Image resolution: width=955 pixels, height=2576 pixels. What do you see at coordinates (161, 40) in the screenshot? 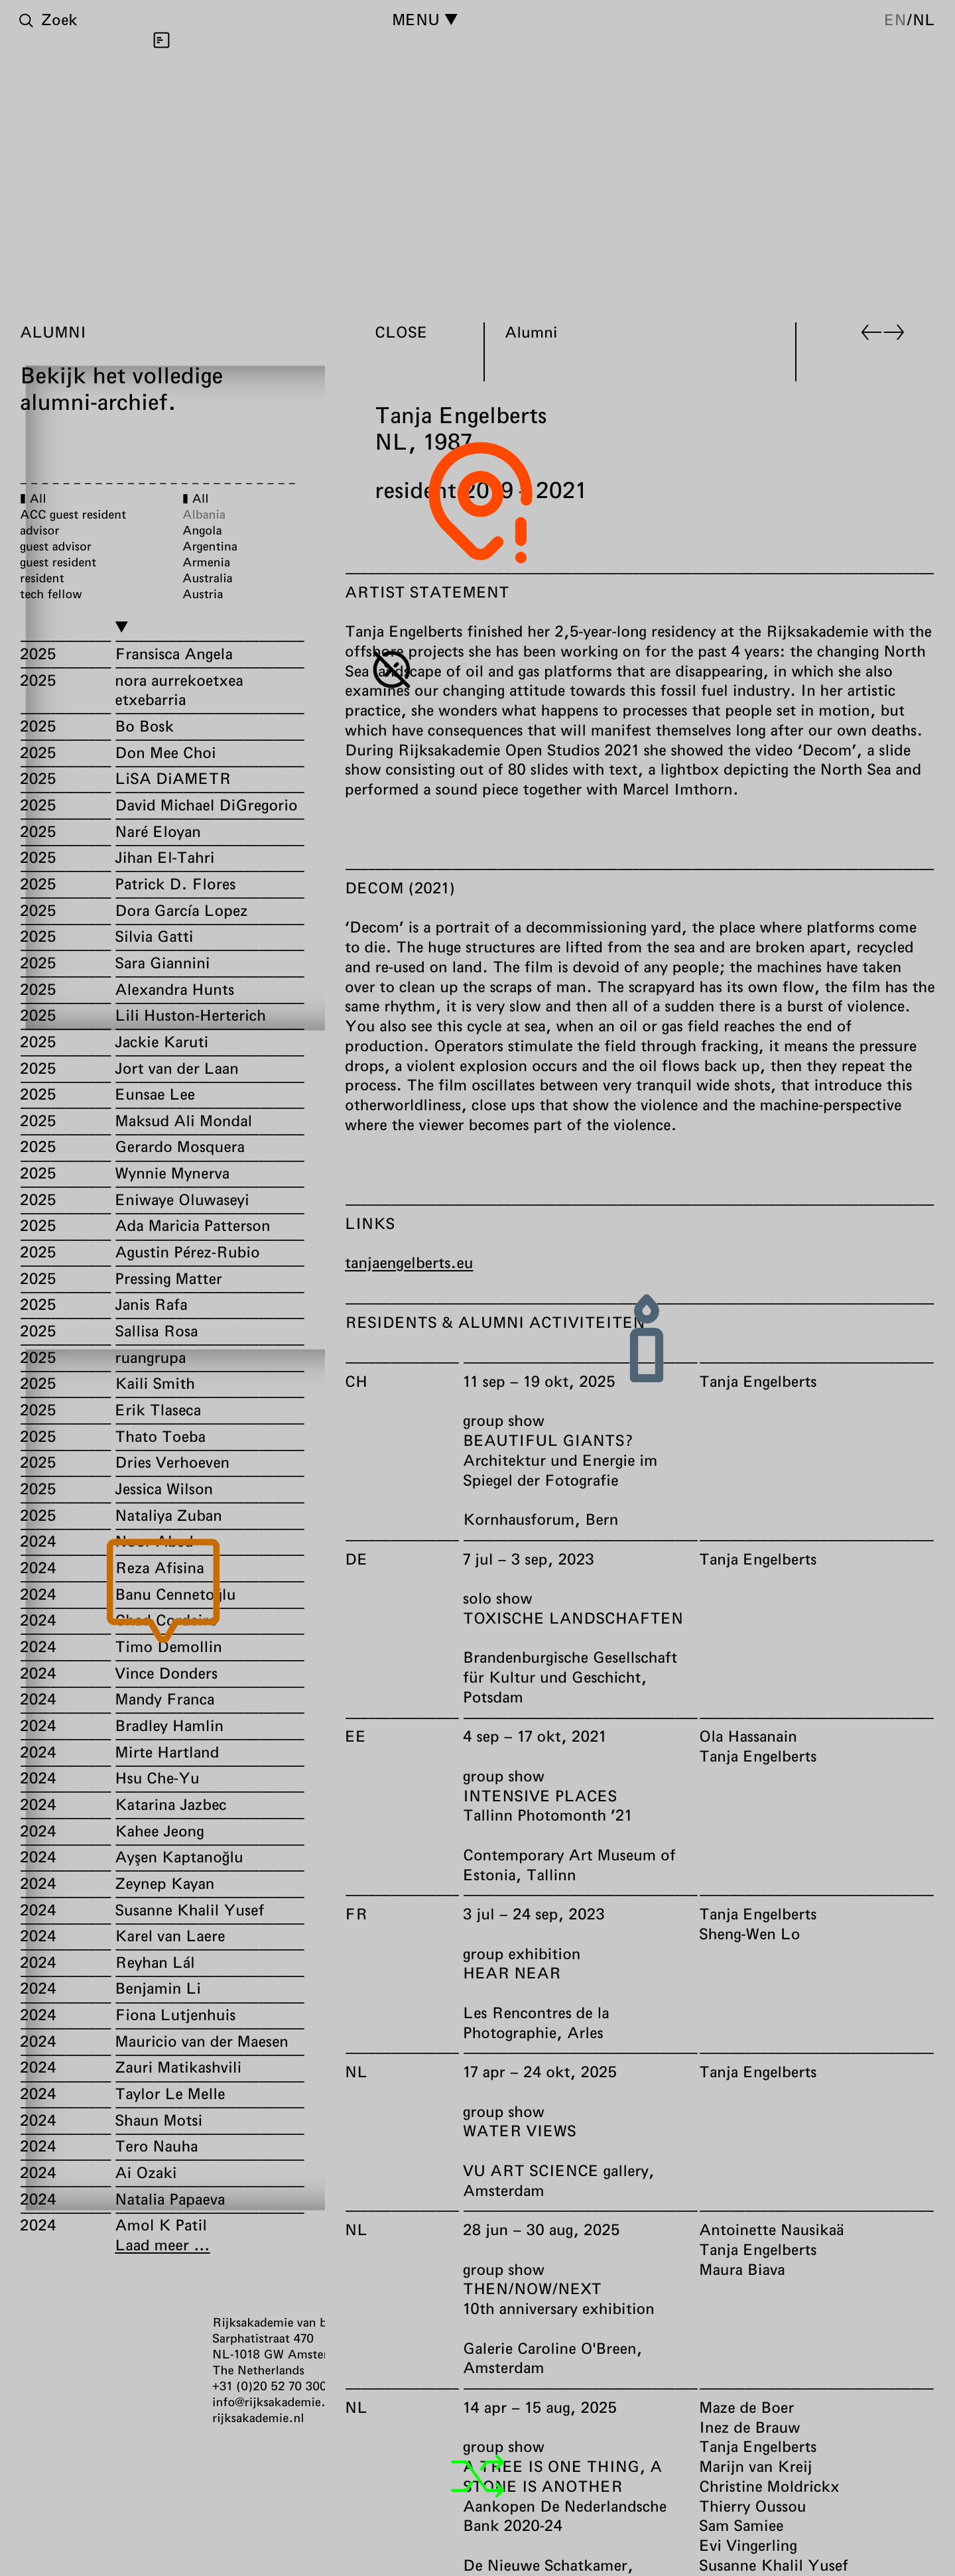
I see `align content to the left with vertical centering` at bounding box center [161, 40].